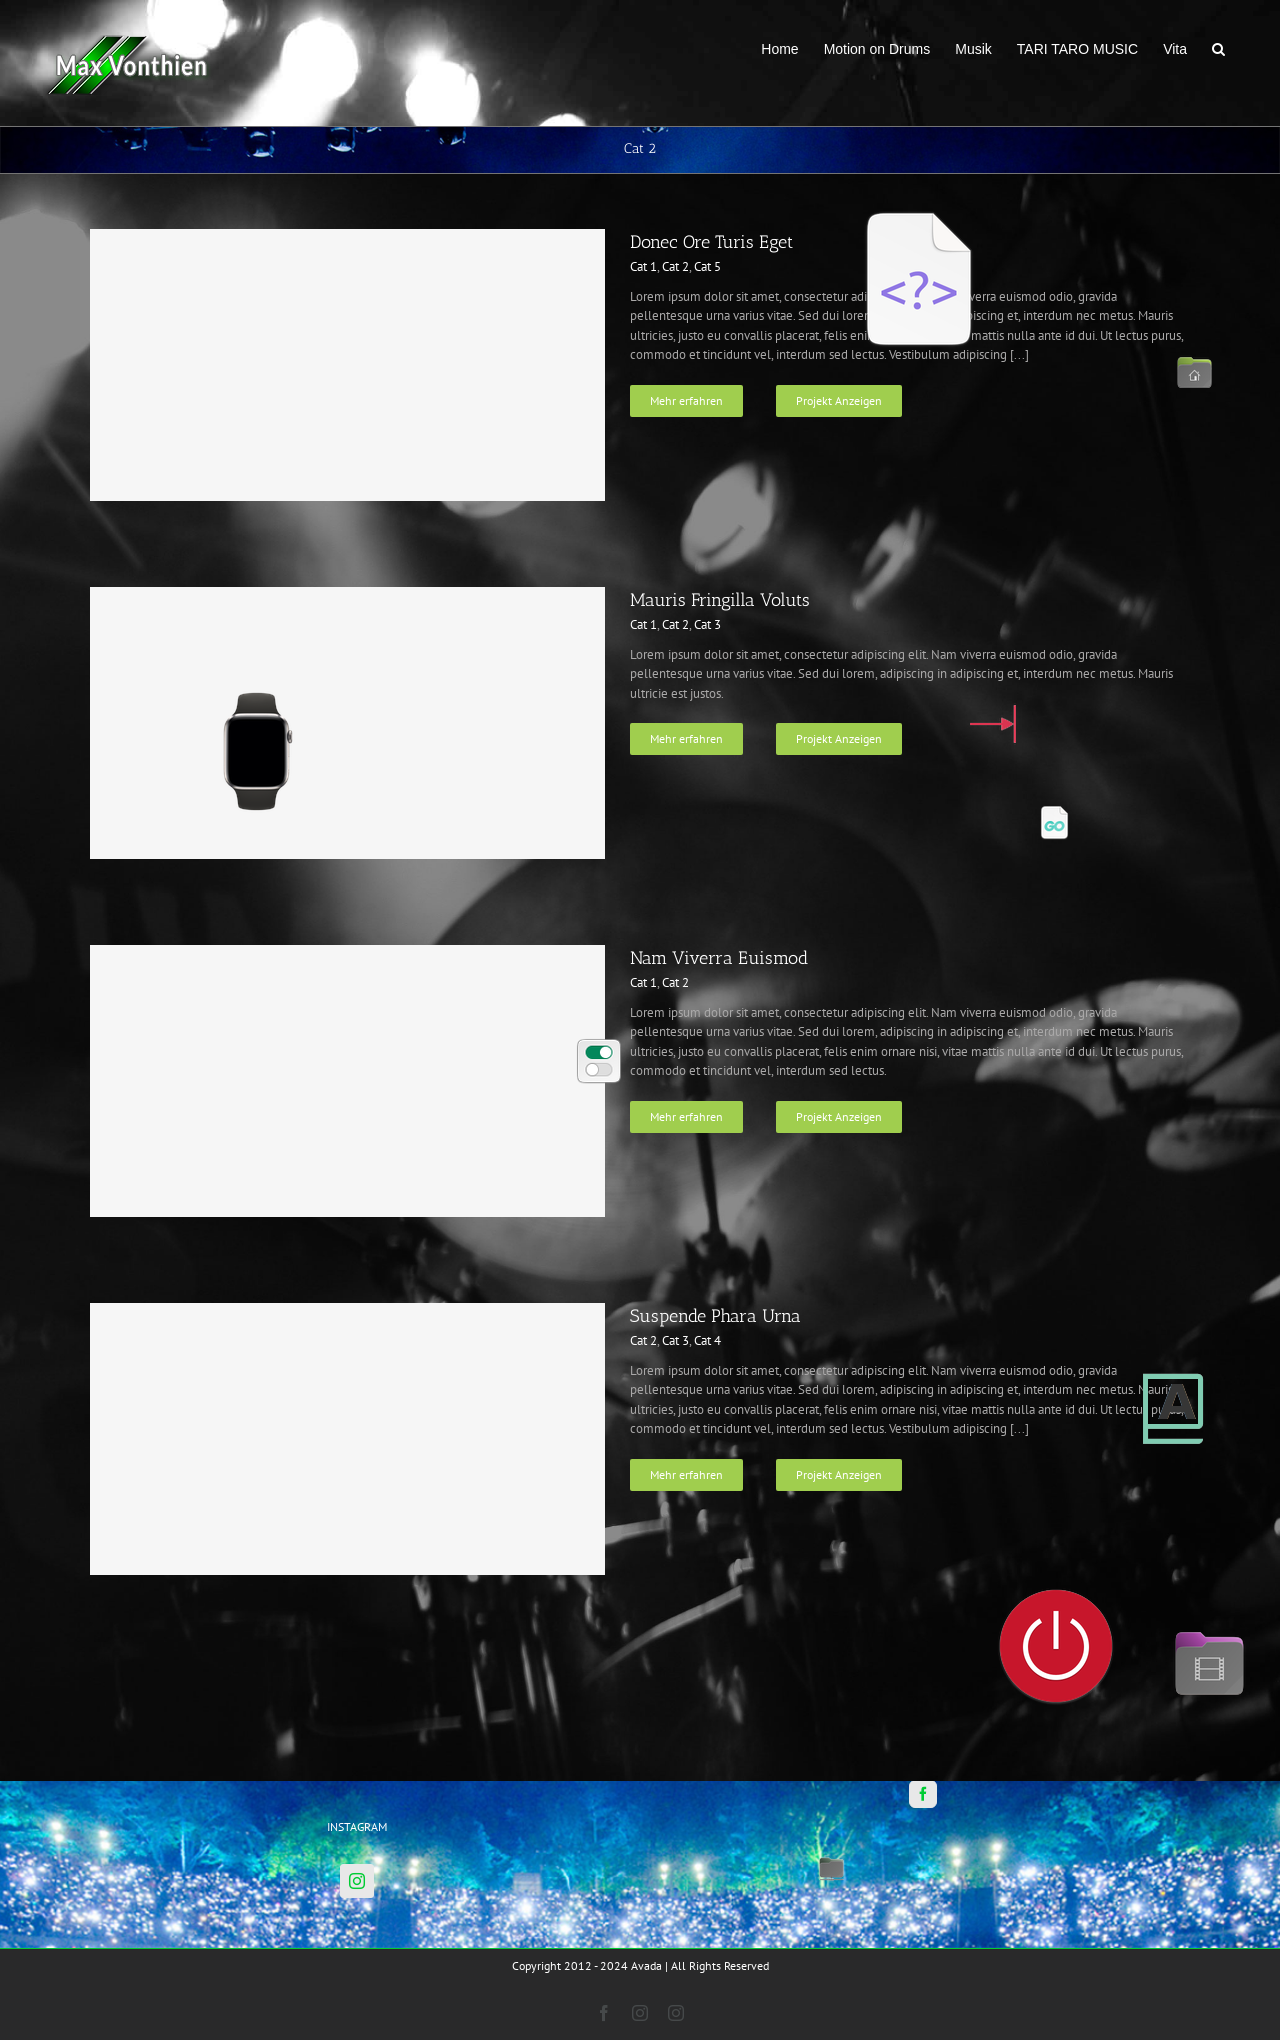 The height and width of the screenshot is (2040, 1280). What do you see at coordinates (831, 1868) in the screenshot?
I see `access a remote or network folder` at bounding box center [831, 1868].